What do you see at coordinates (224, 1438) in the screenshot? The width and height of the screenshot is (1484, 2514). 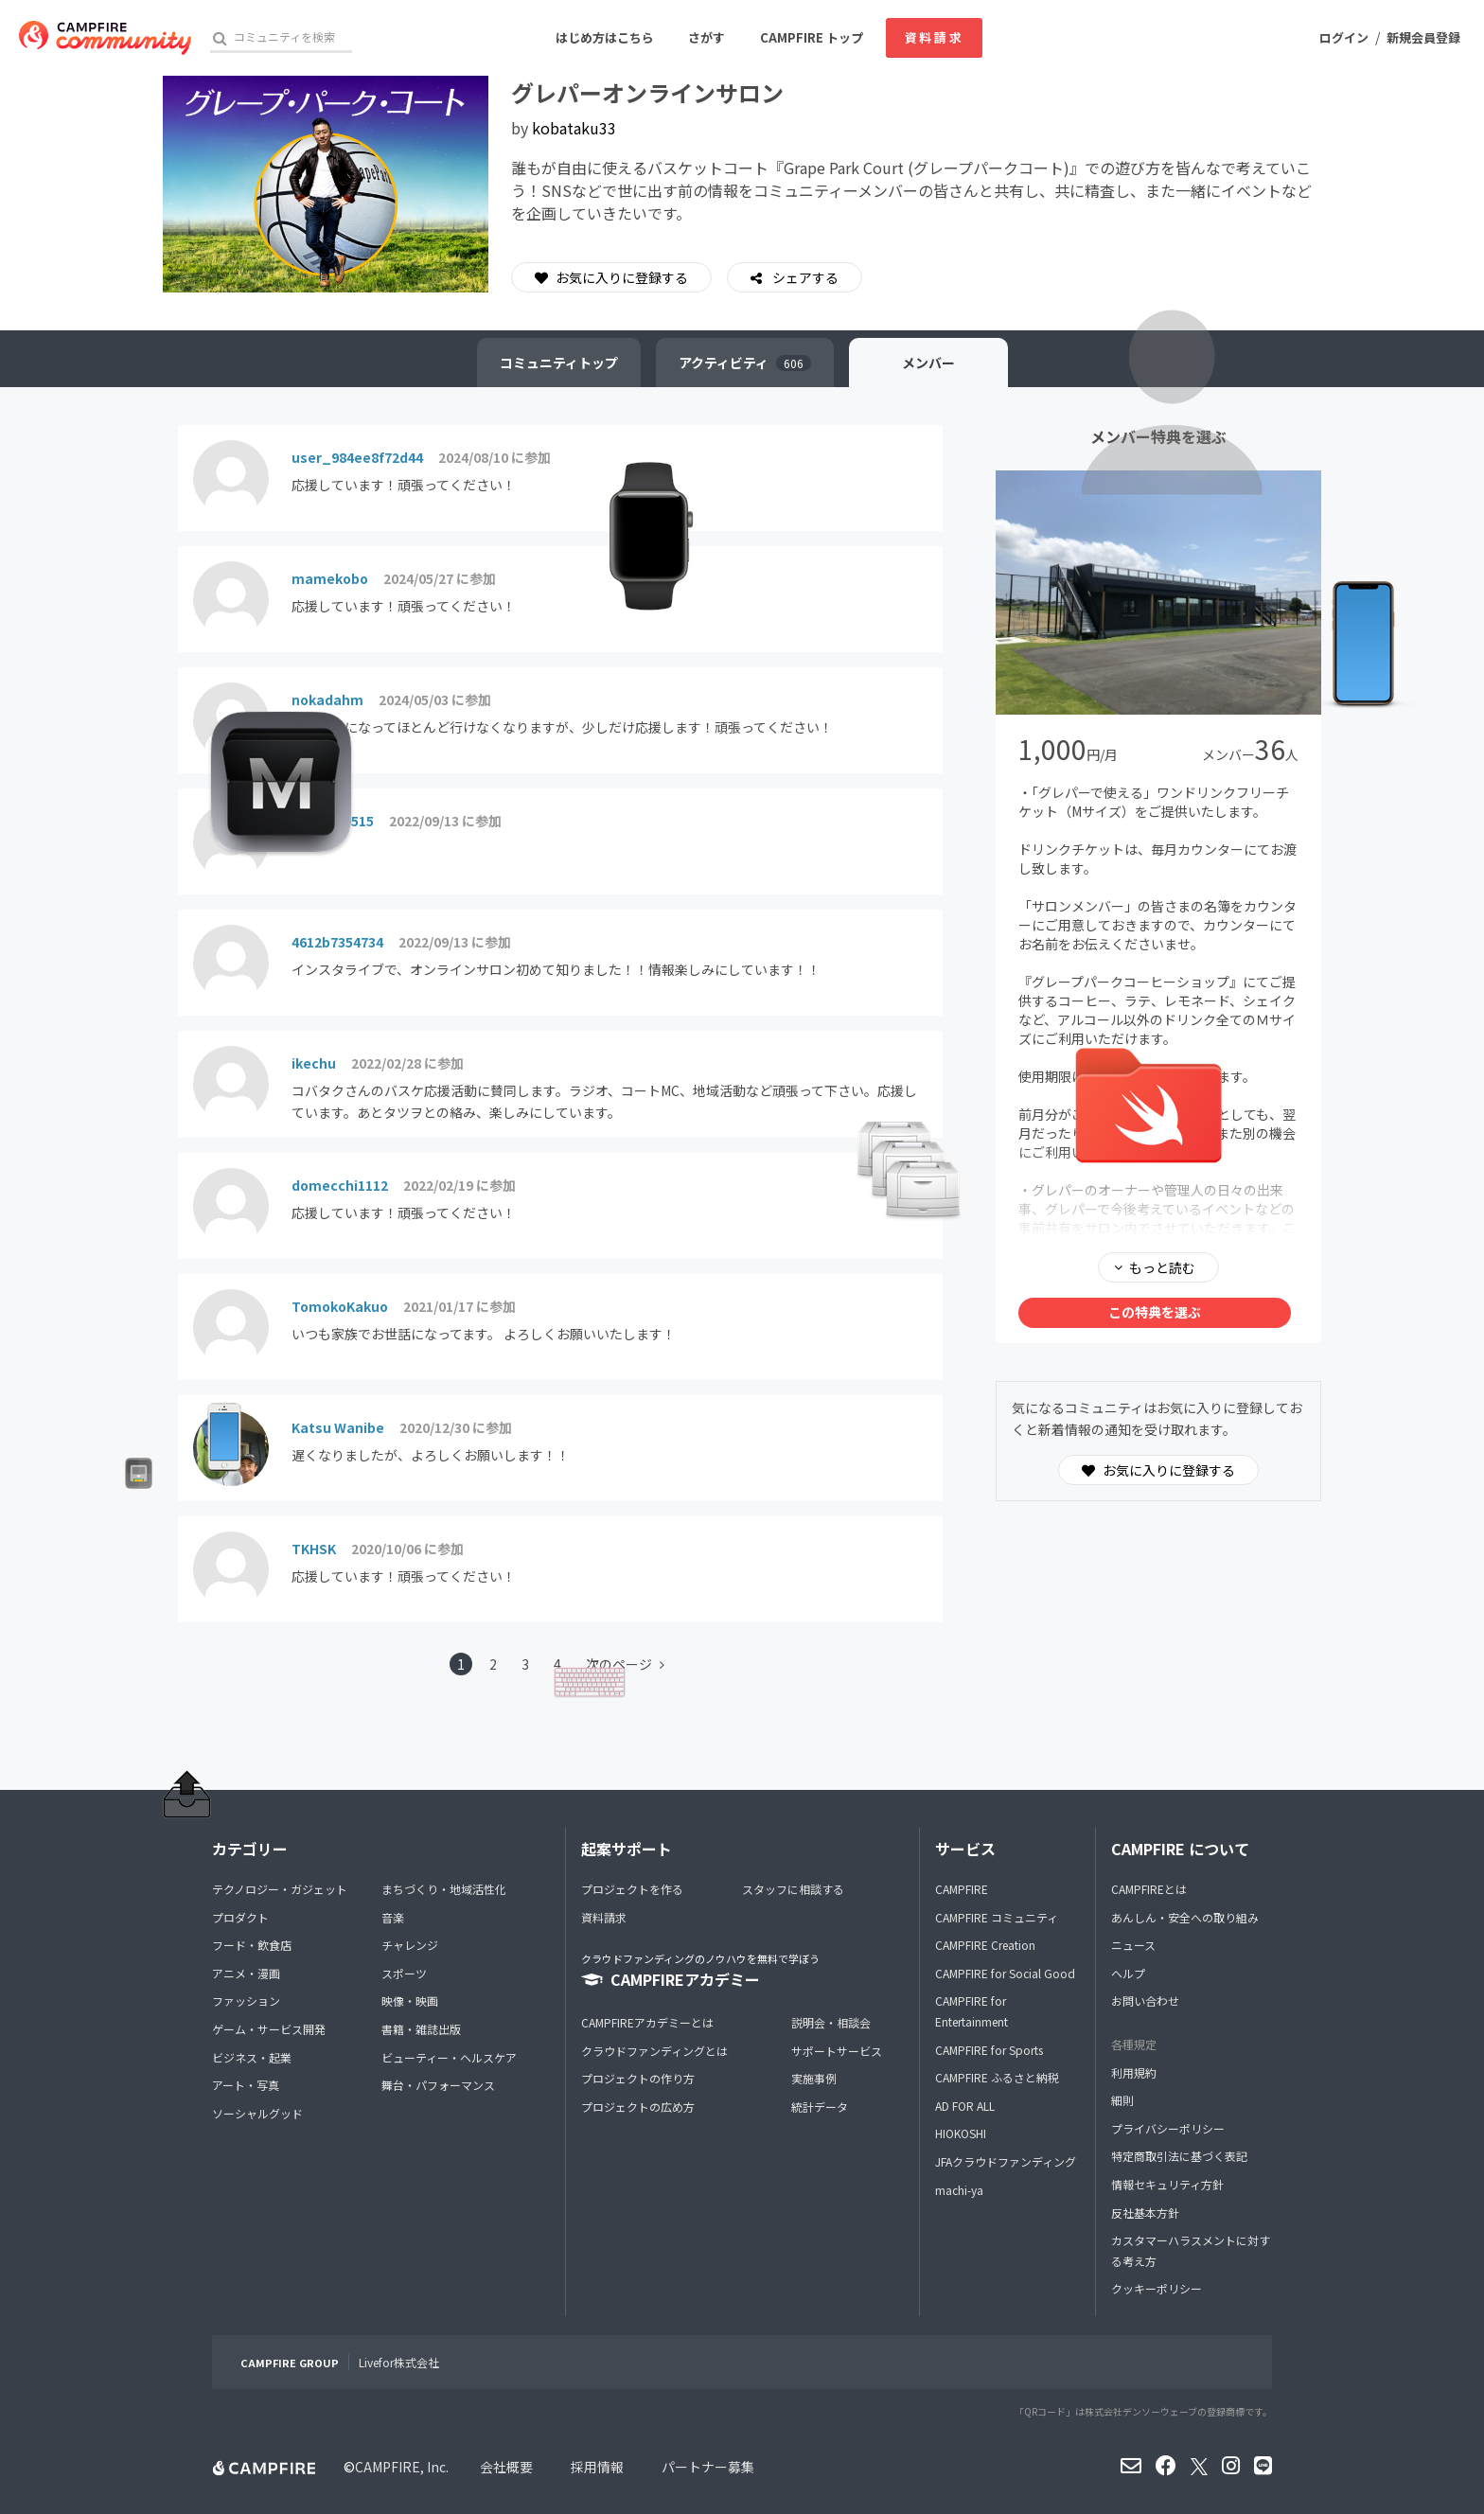 I see `indicates a connected iPhone device` at bounding box center [224, 1438].